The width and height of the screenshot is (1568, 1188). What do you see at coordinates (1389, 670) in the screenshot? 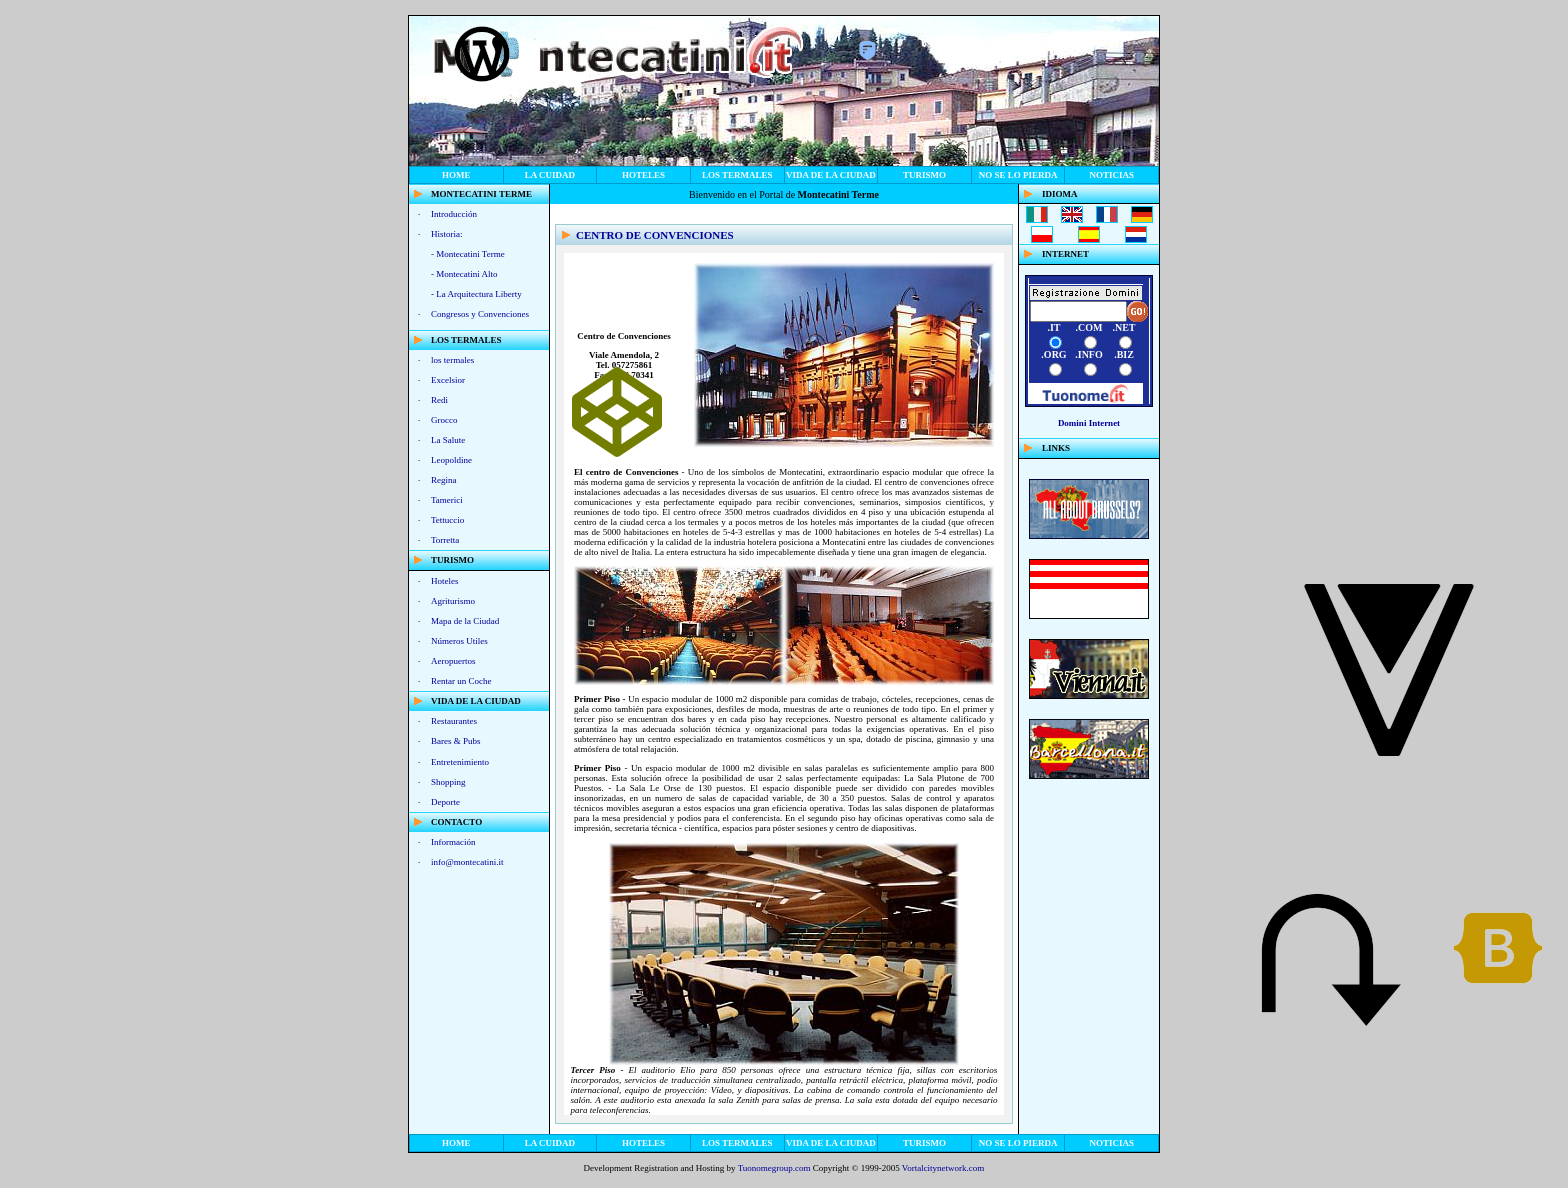
I see `open the ReVanced app` at bounding box center [1389, 670].